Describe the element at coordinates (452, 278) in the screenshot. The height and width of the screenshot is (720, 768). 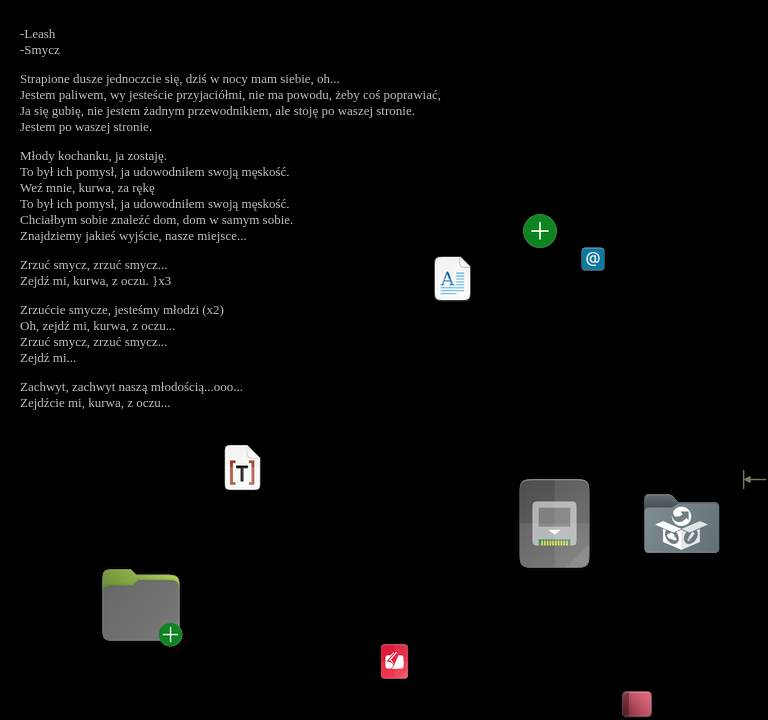
I see `open a text document file` at that location.